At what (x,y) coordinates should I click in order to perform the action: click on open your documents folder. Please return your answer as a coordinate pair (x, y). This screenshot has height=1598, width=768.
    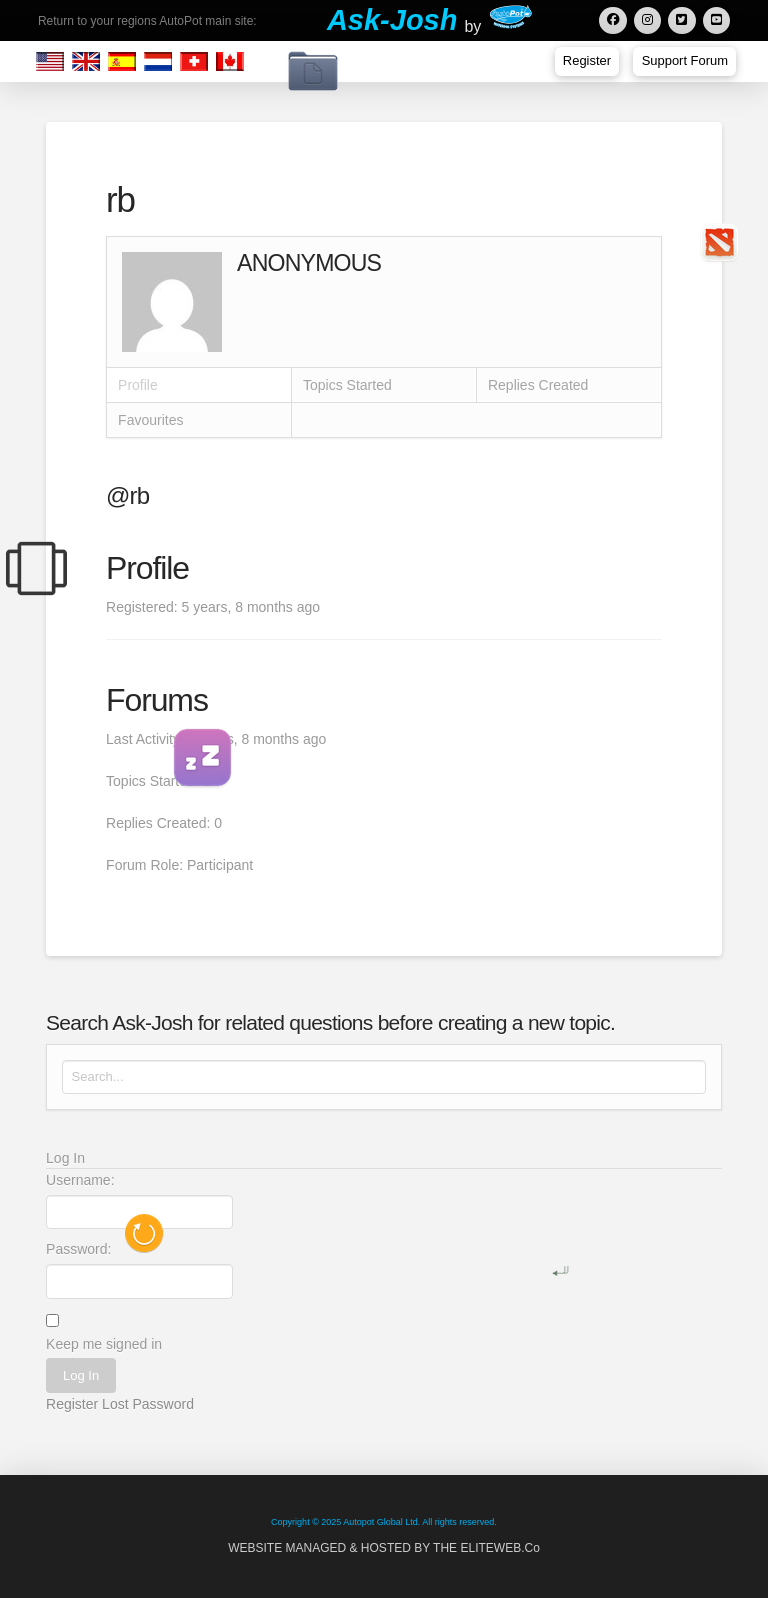
    Looking at the image, I should click on (313, 71).